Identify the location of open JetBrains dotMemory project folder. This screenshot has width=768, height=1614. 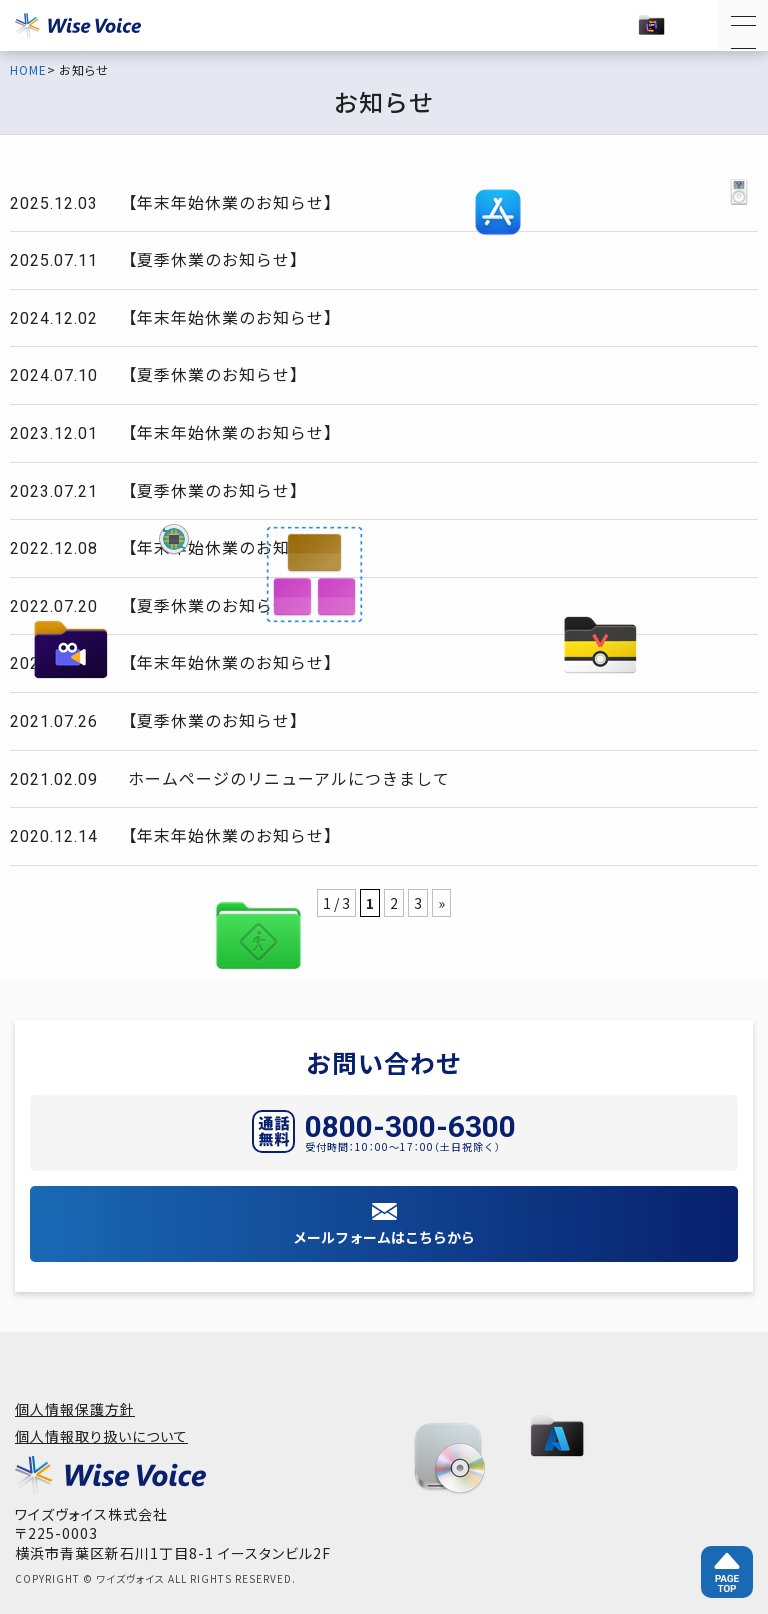
(651, 25).